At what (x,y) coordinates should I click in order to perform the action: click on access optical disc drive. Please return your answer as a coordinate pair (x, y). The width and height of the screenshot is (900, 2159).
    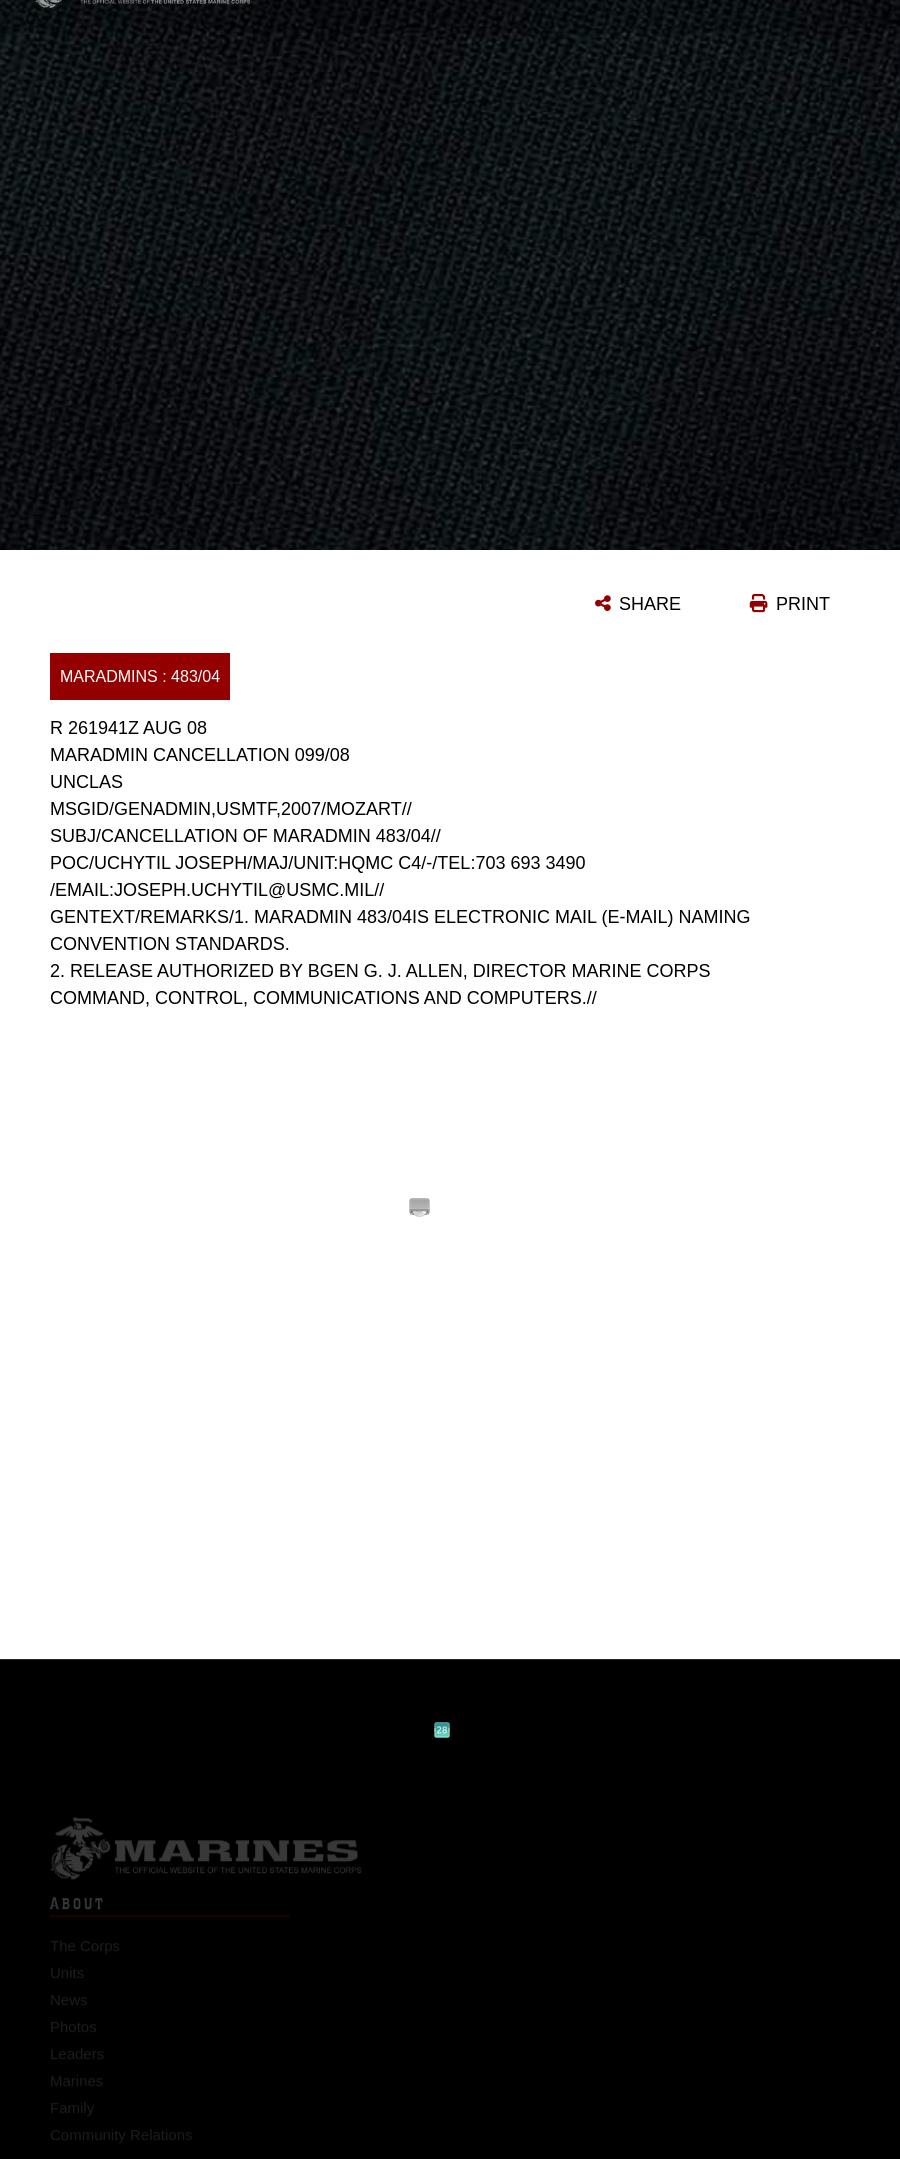
    Looking at the image, I should click on (419, 1206).